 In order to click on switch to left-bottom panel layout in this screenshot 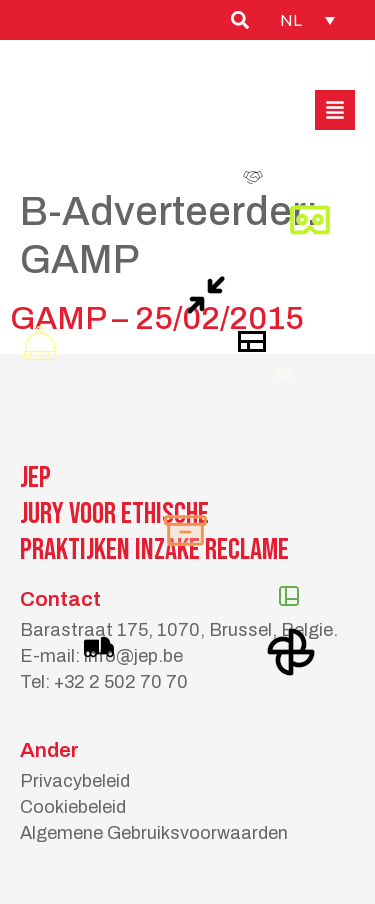, I will do `click(289, 596)`.